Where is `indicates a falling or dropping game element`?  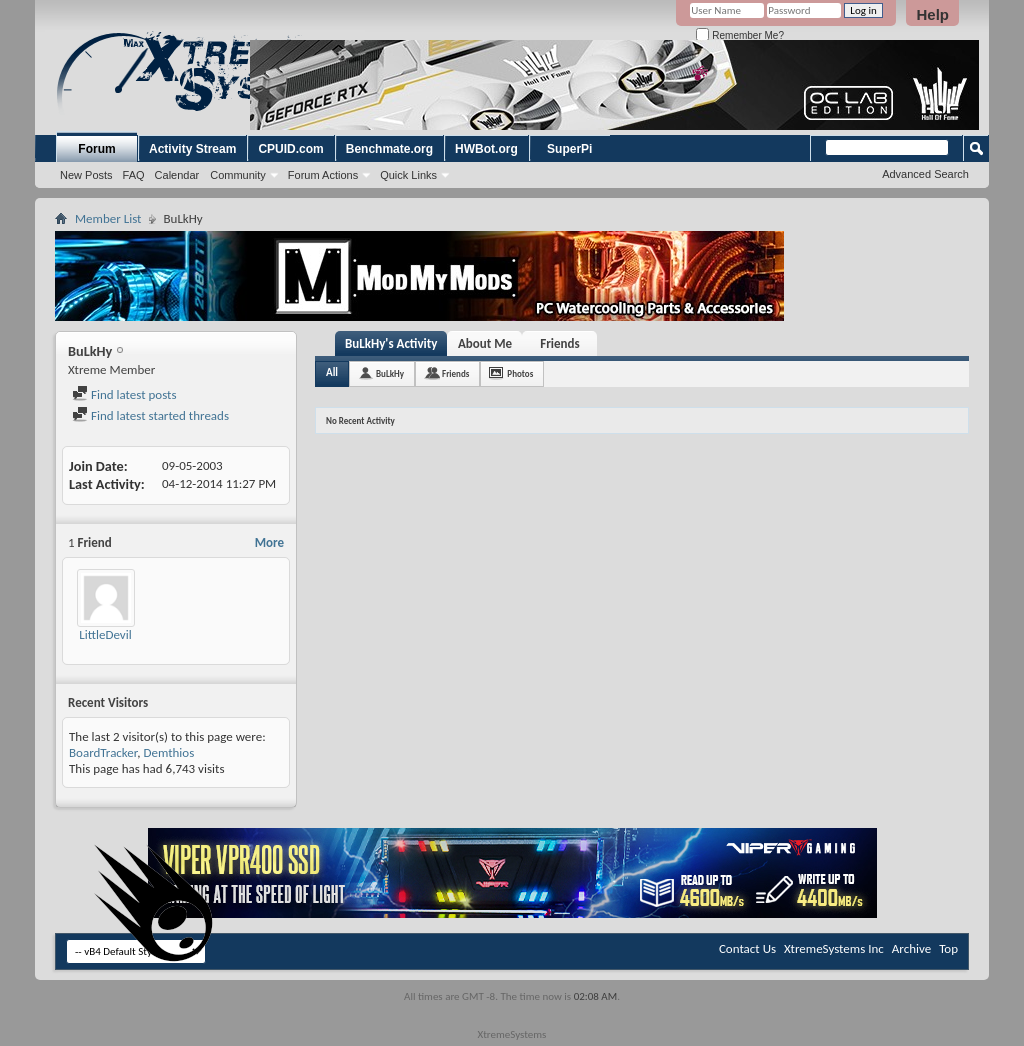
indicates a falling or dropping game element is located at coordinates (153, 902).